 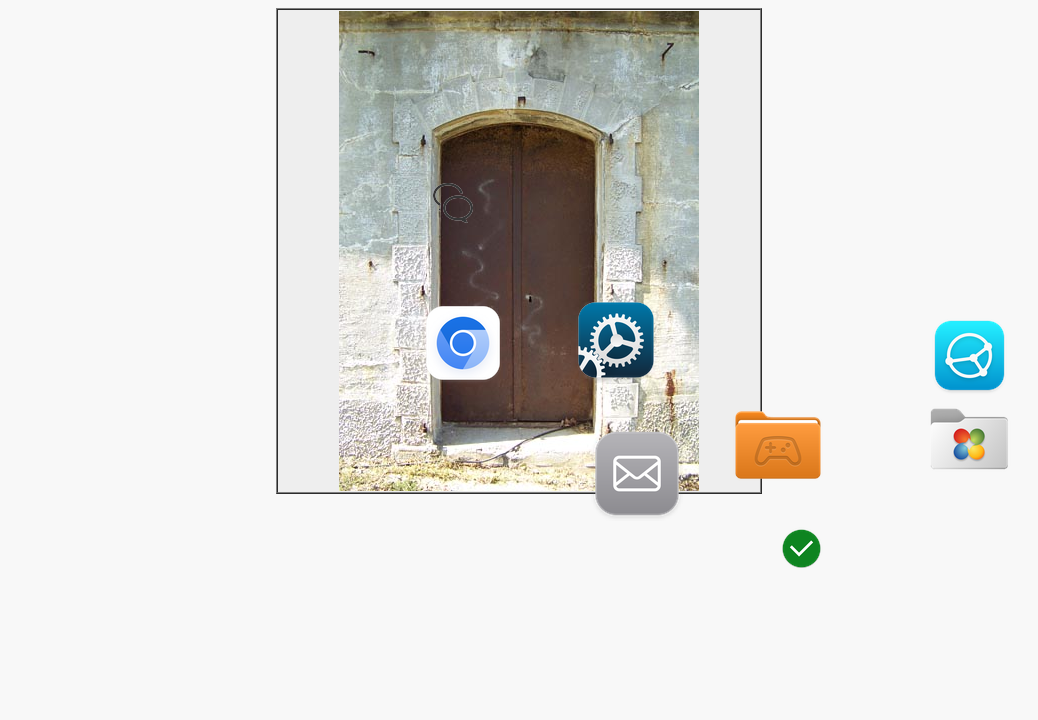 I want to click on open messaging or chat application, so click(x=453, y=203).